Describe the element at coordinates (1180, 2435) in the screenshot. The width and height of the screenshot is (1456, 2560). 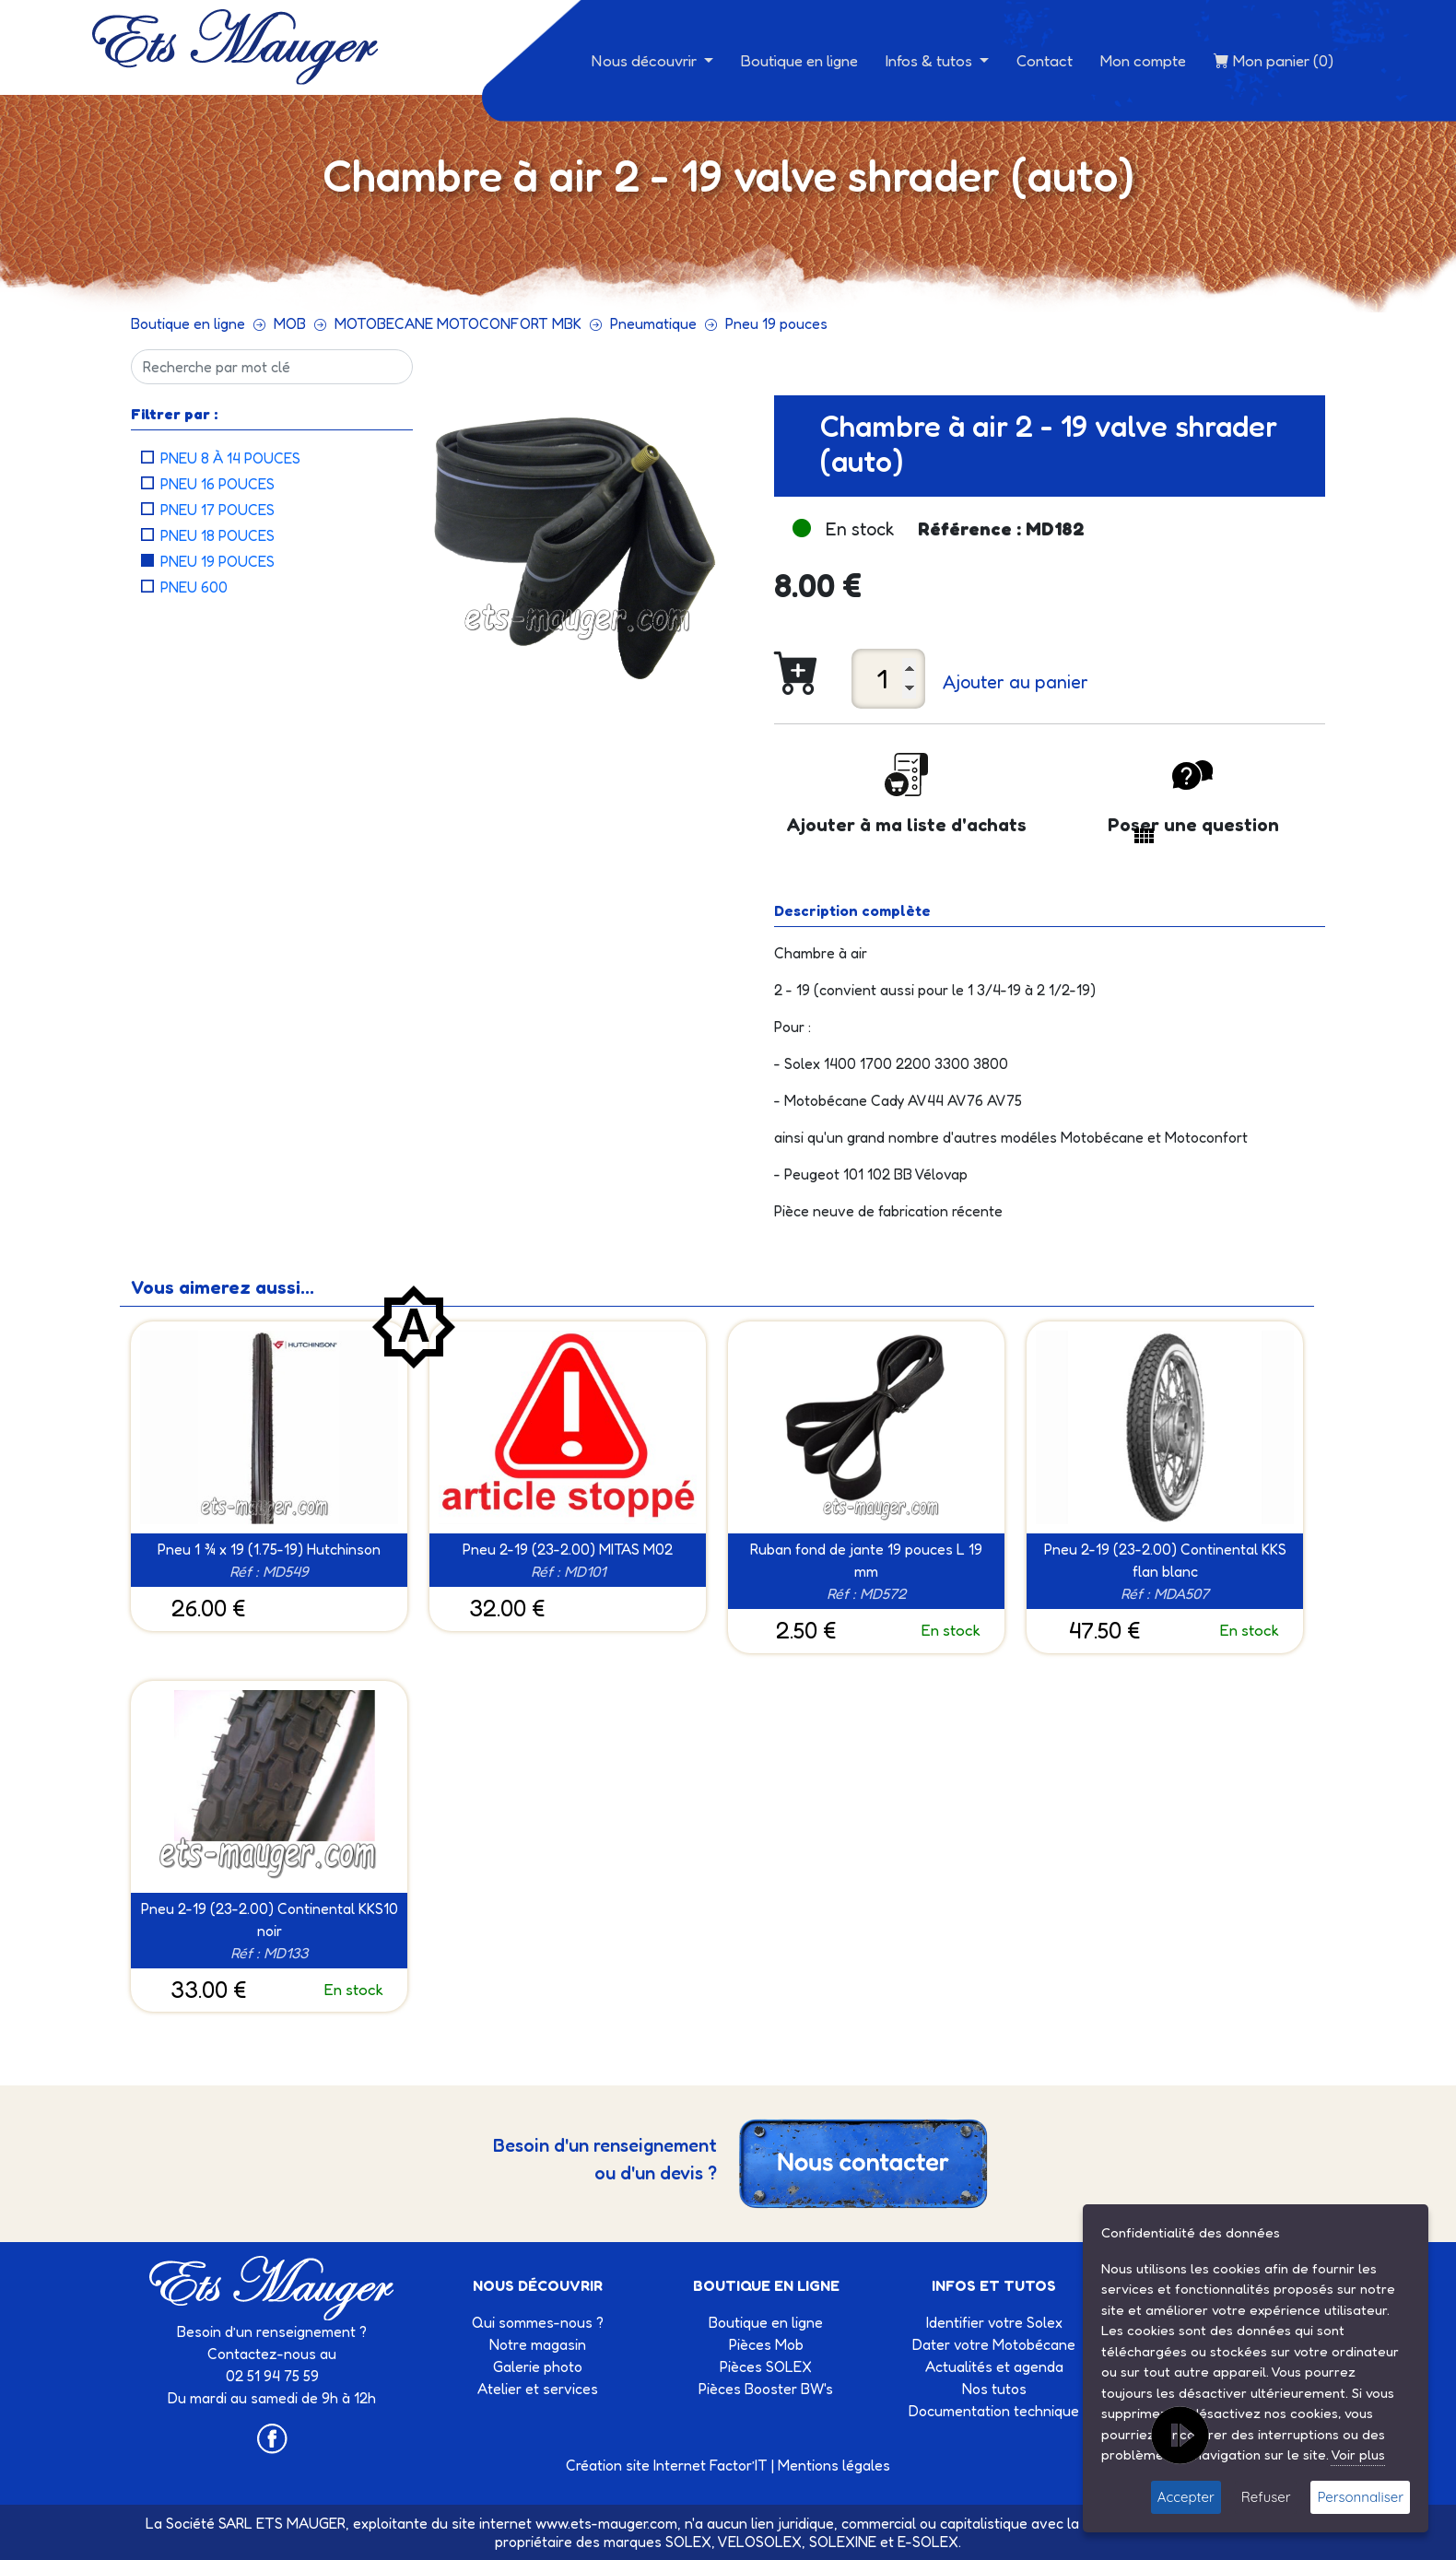
I see `skip to next track or media item` at that location.